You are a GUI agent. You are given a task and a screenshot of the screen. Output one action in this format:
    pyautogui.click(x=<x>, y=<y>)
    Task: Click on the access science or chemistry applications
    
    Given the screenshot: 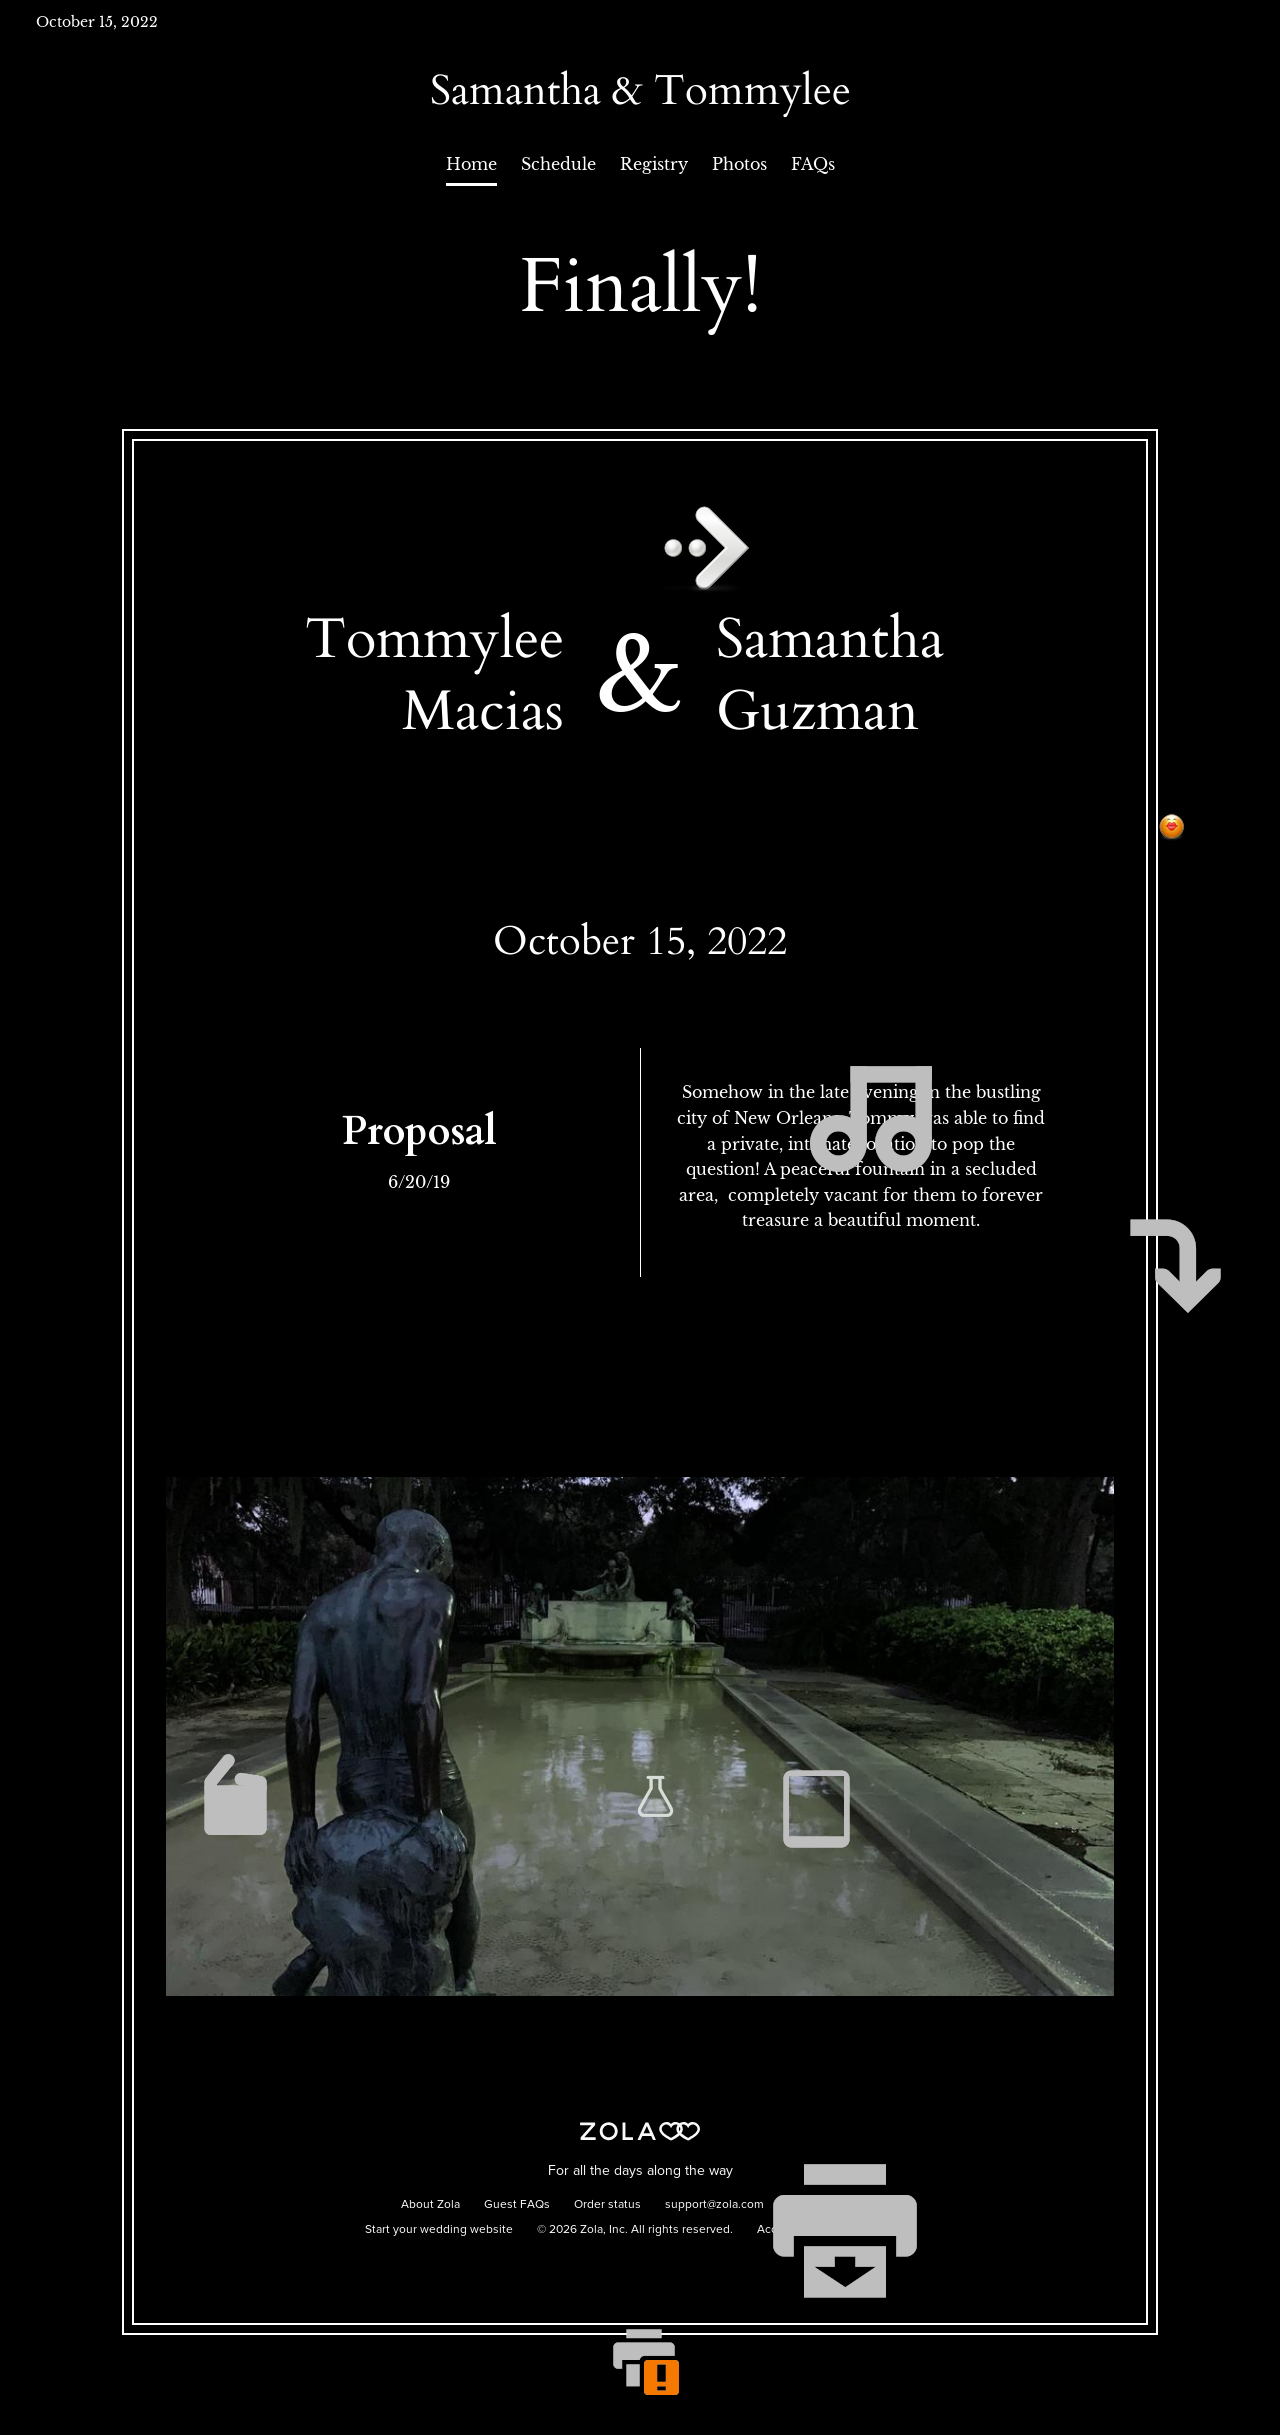 What is the action you would take?
    pyautogui.click(x=655, y=1796)
    